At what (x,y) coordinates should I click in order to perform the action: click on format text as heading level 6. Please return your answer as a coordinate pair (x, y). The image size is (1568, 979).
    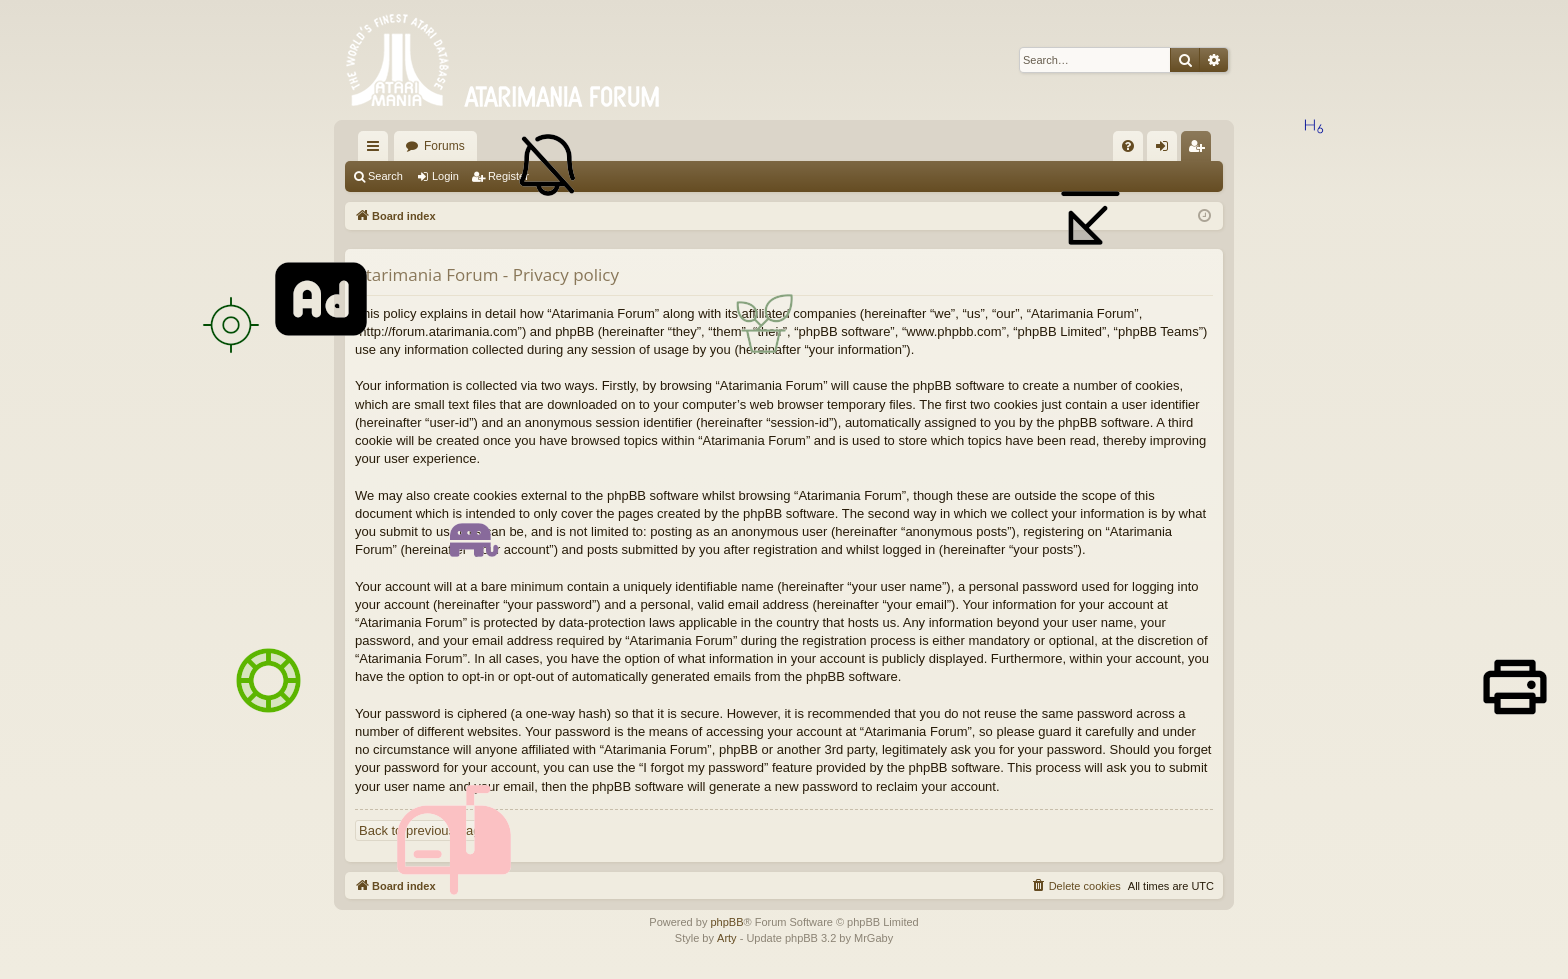
    Looking at the image, I should click on (1313, 126).